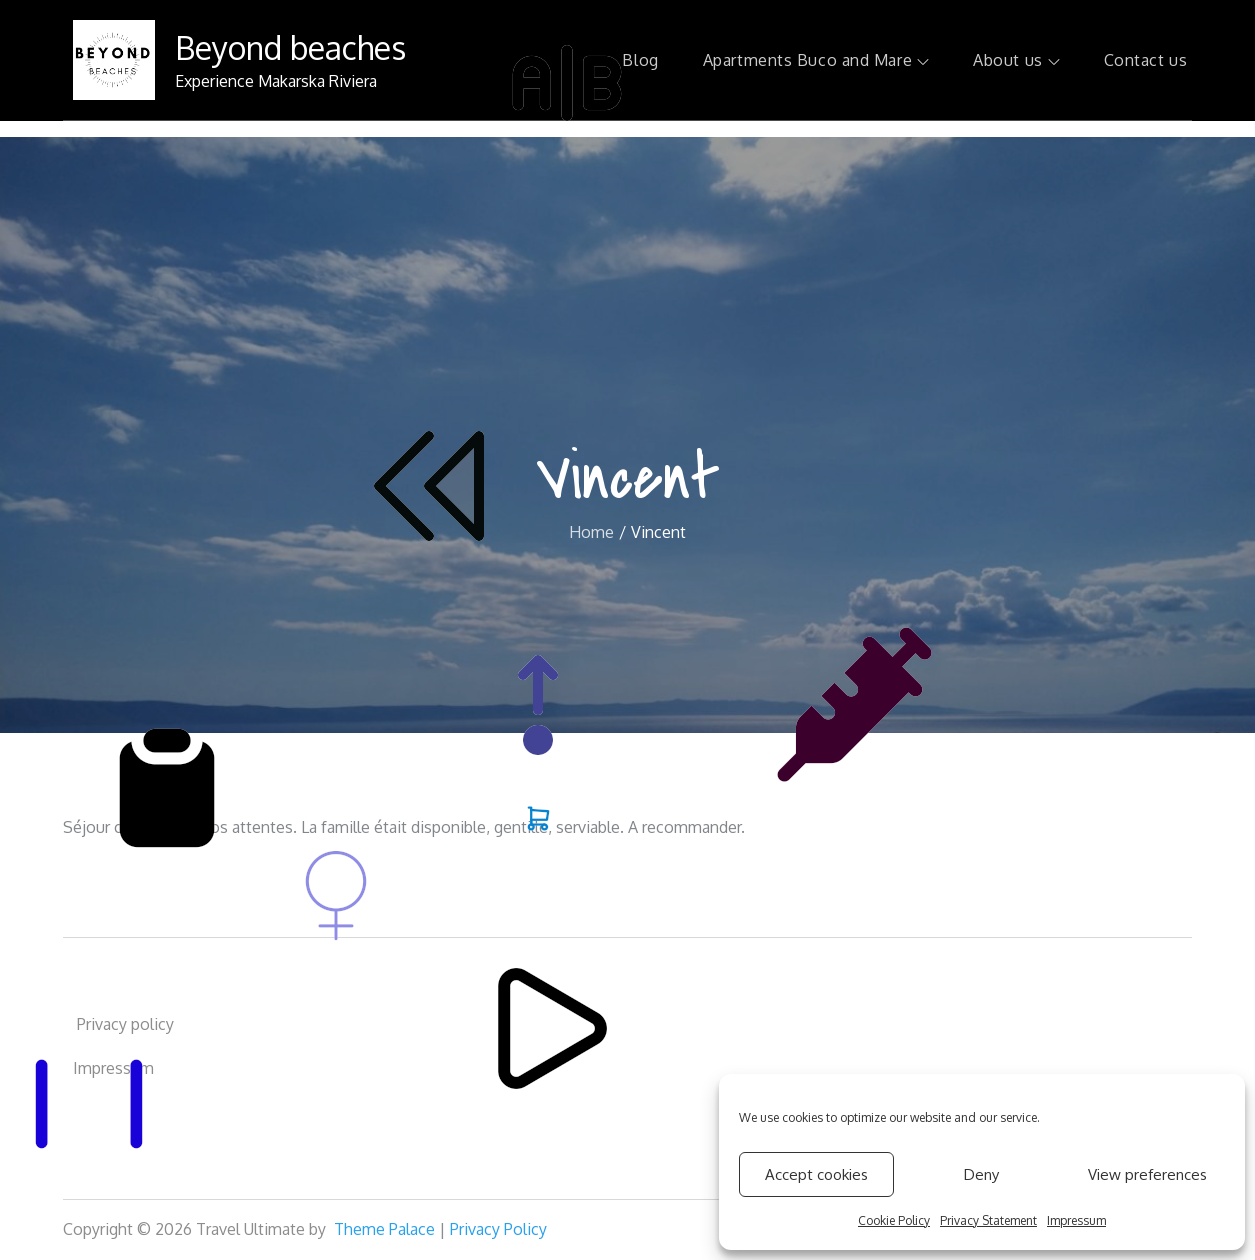 The width and height of the screenshot is (1255, 1260). Describe the element at coordinates (167, 788) in the screenshot. I see `copy content to clipboard` at that location.